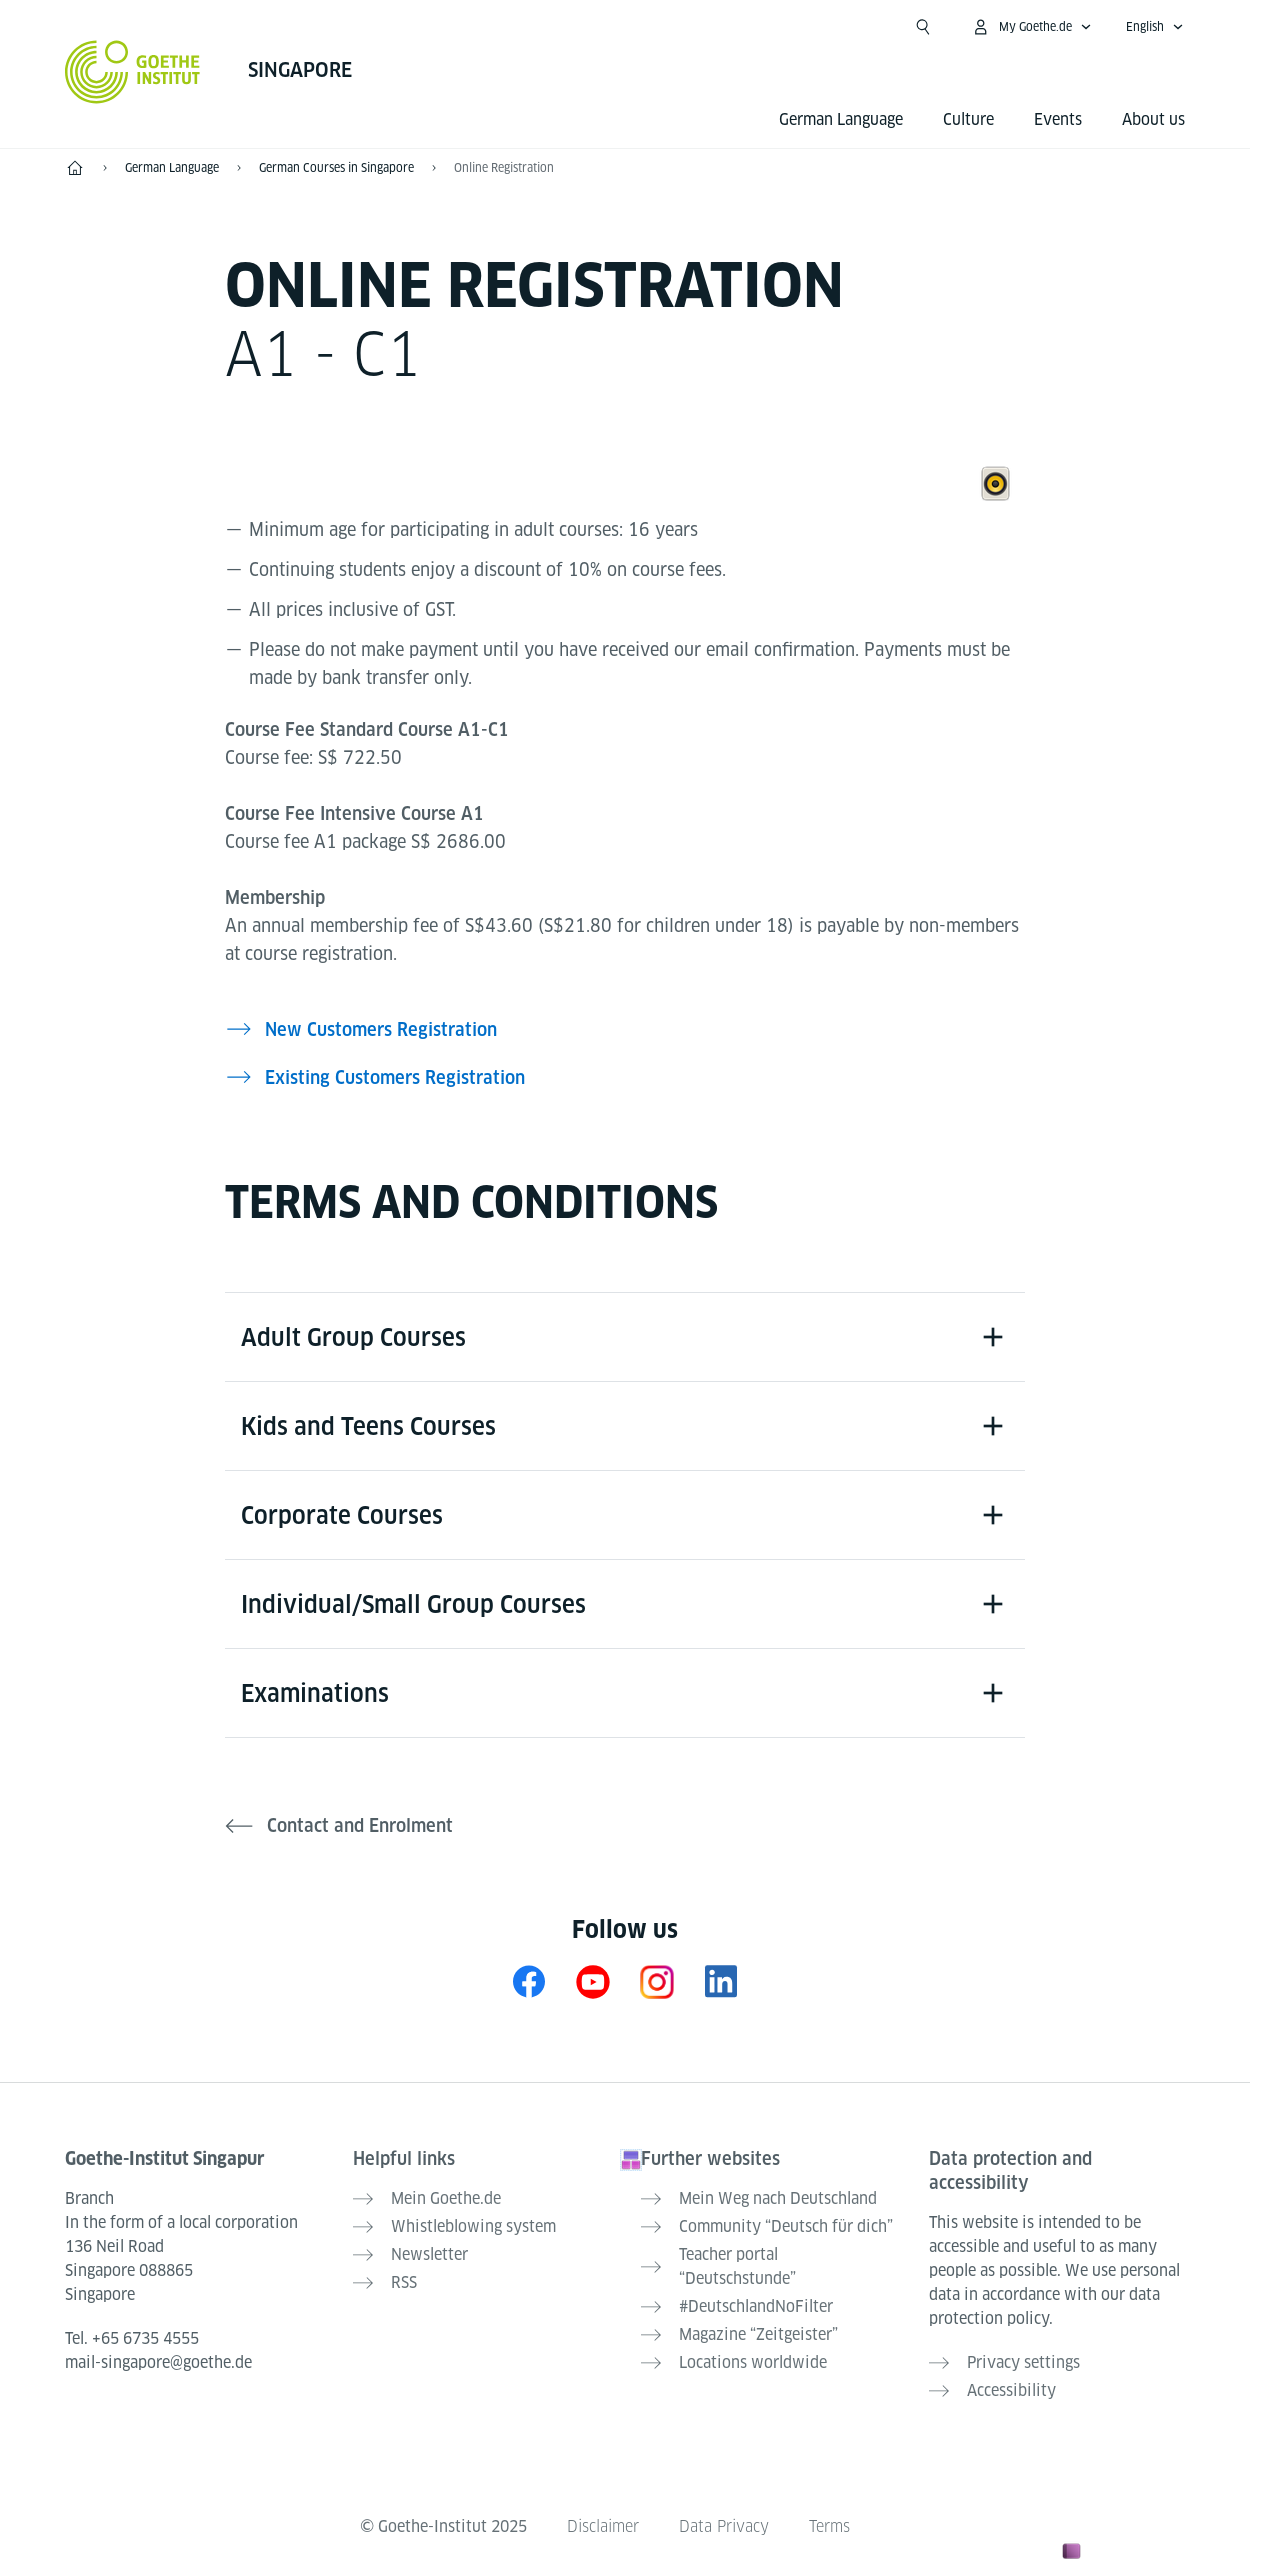  What do you see at coordinates (631, 2160) in the screenshot?
I see `select all items in the current view` at bounding box center [631, 2160].